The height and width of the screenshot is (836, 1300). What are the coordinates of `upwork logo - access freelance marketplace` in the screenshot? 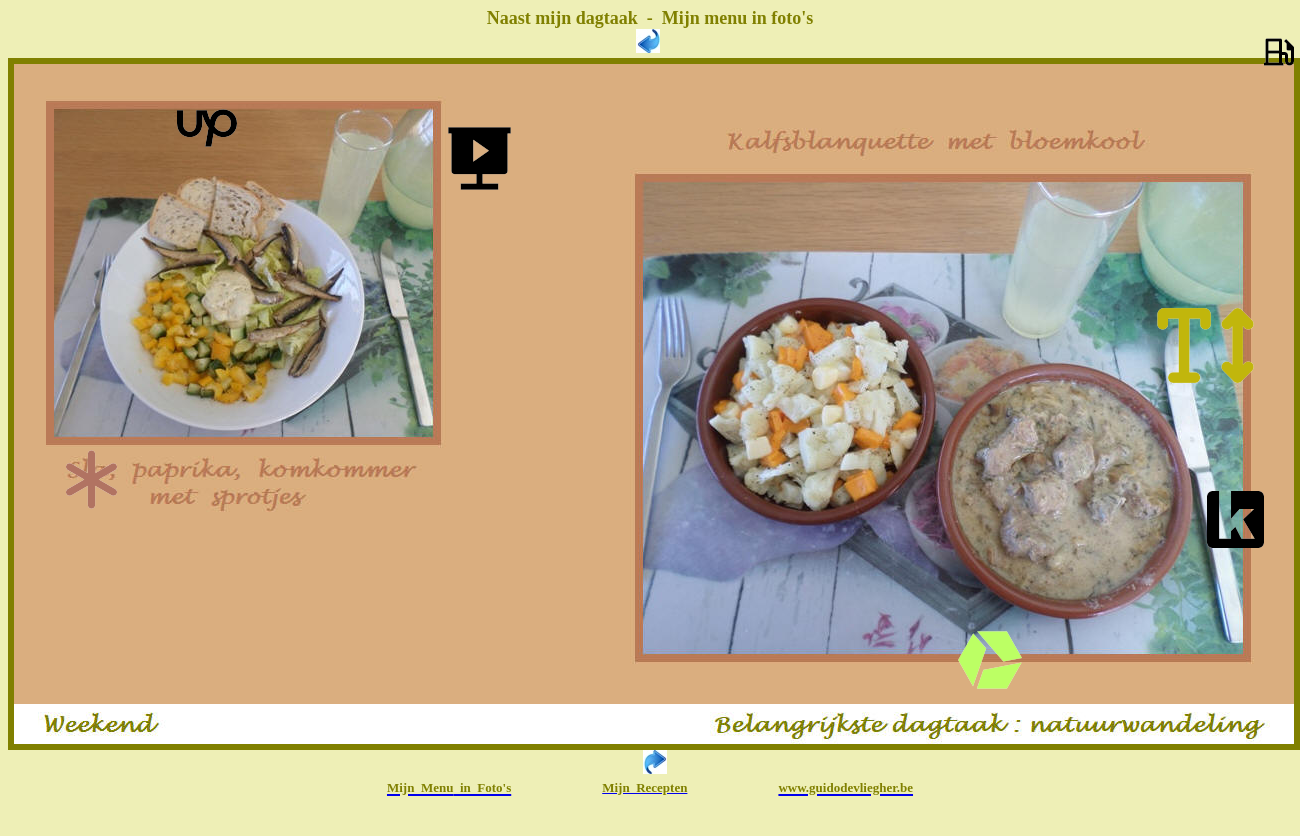 It's located at (207, 128).